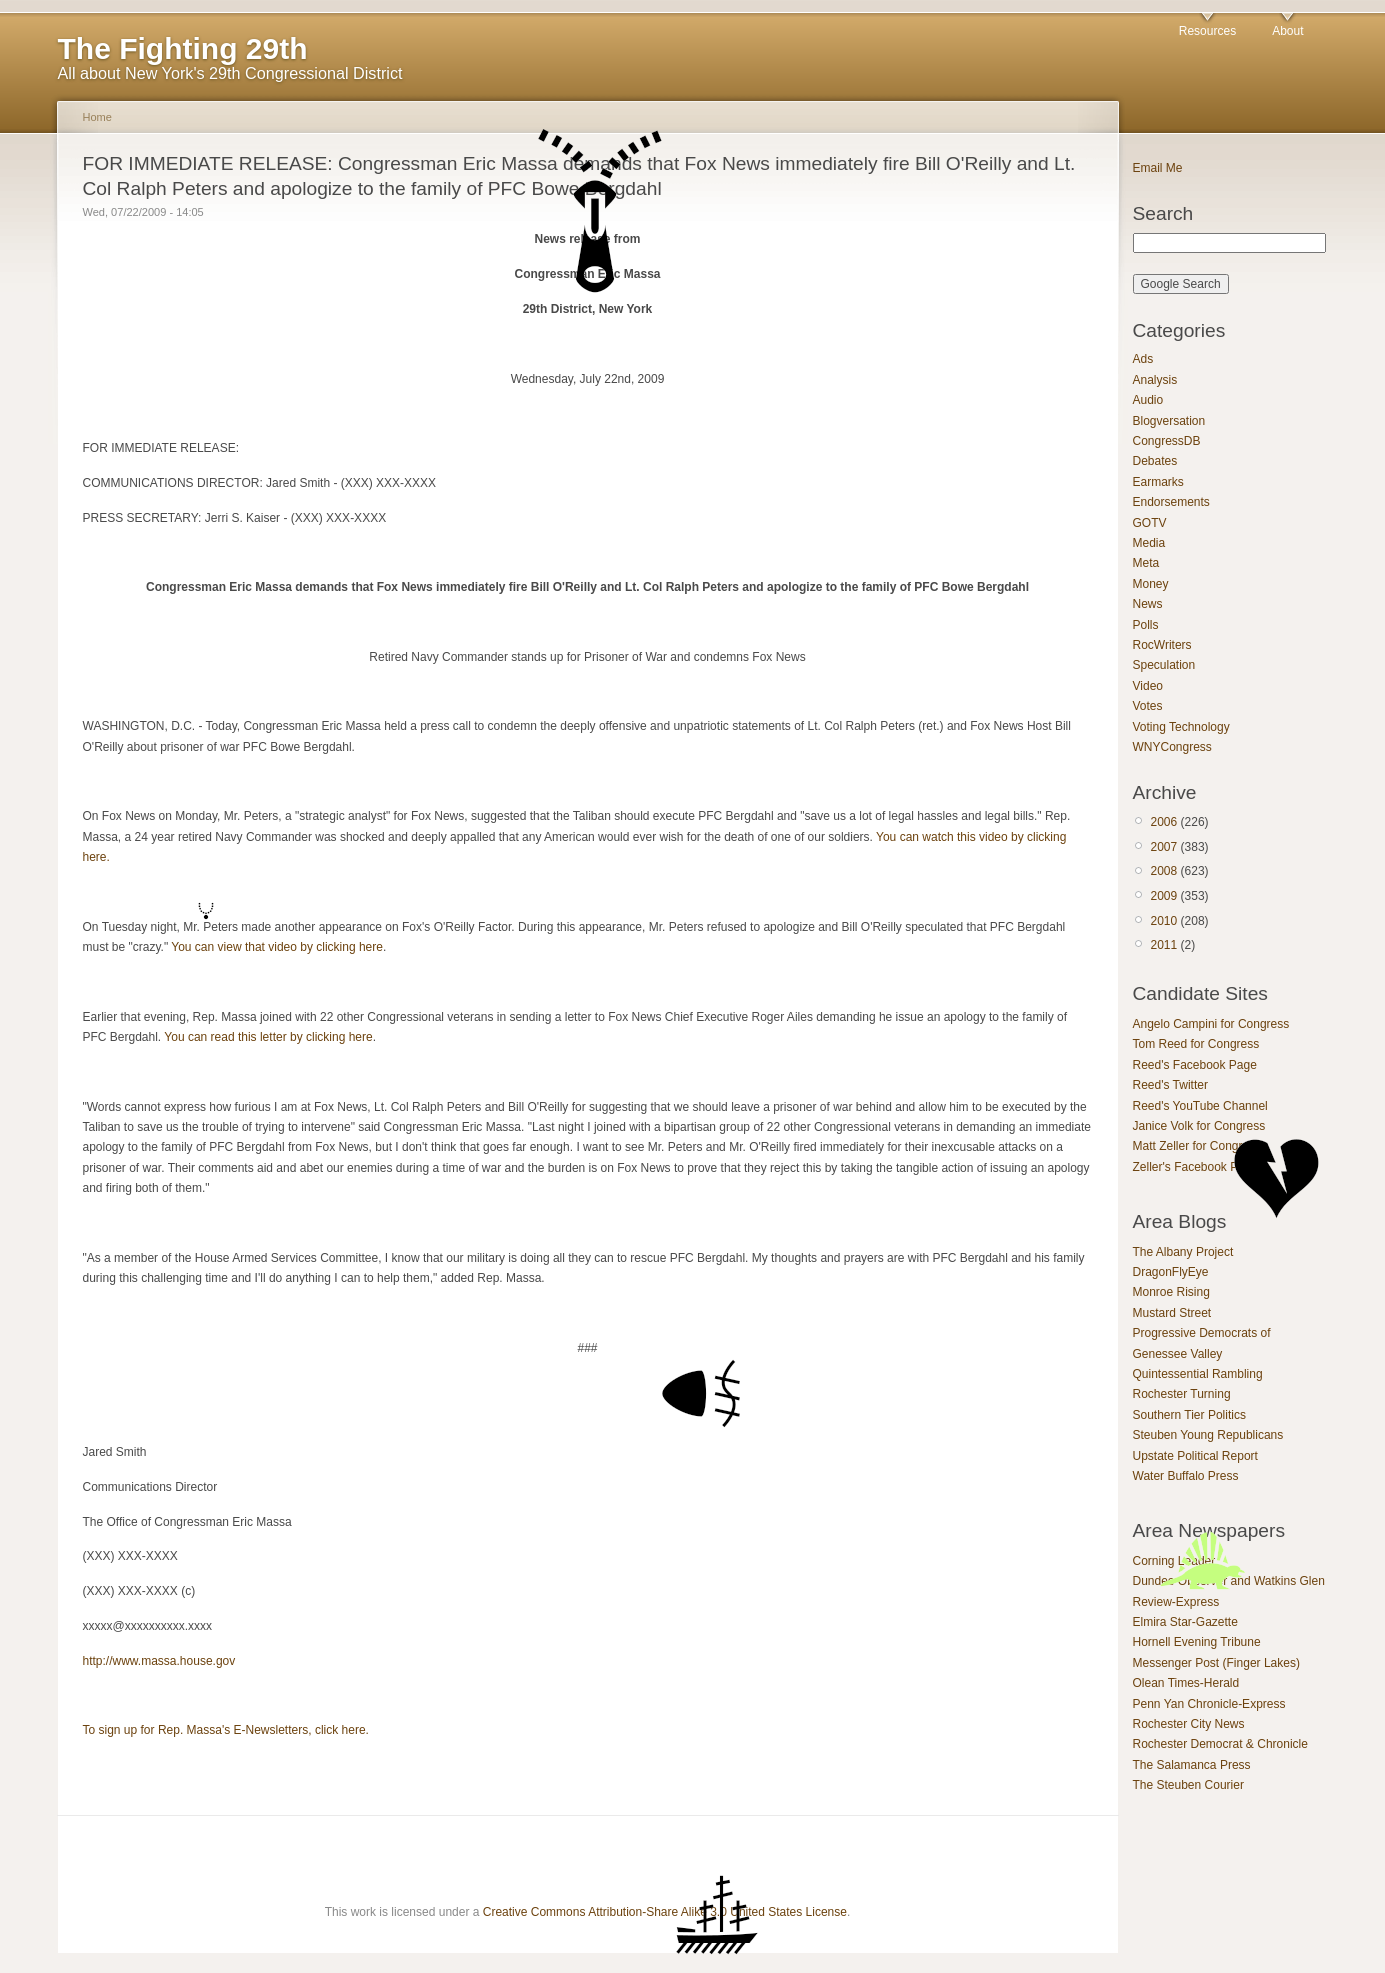  Describe the element at coordinates (206, 911) in the screenshot. I see `browse jewelry or accessories category` at that location.